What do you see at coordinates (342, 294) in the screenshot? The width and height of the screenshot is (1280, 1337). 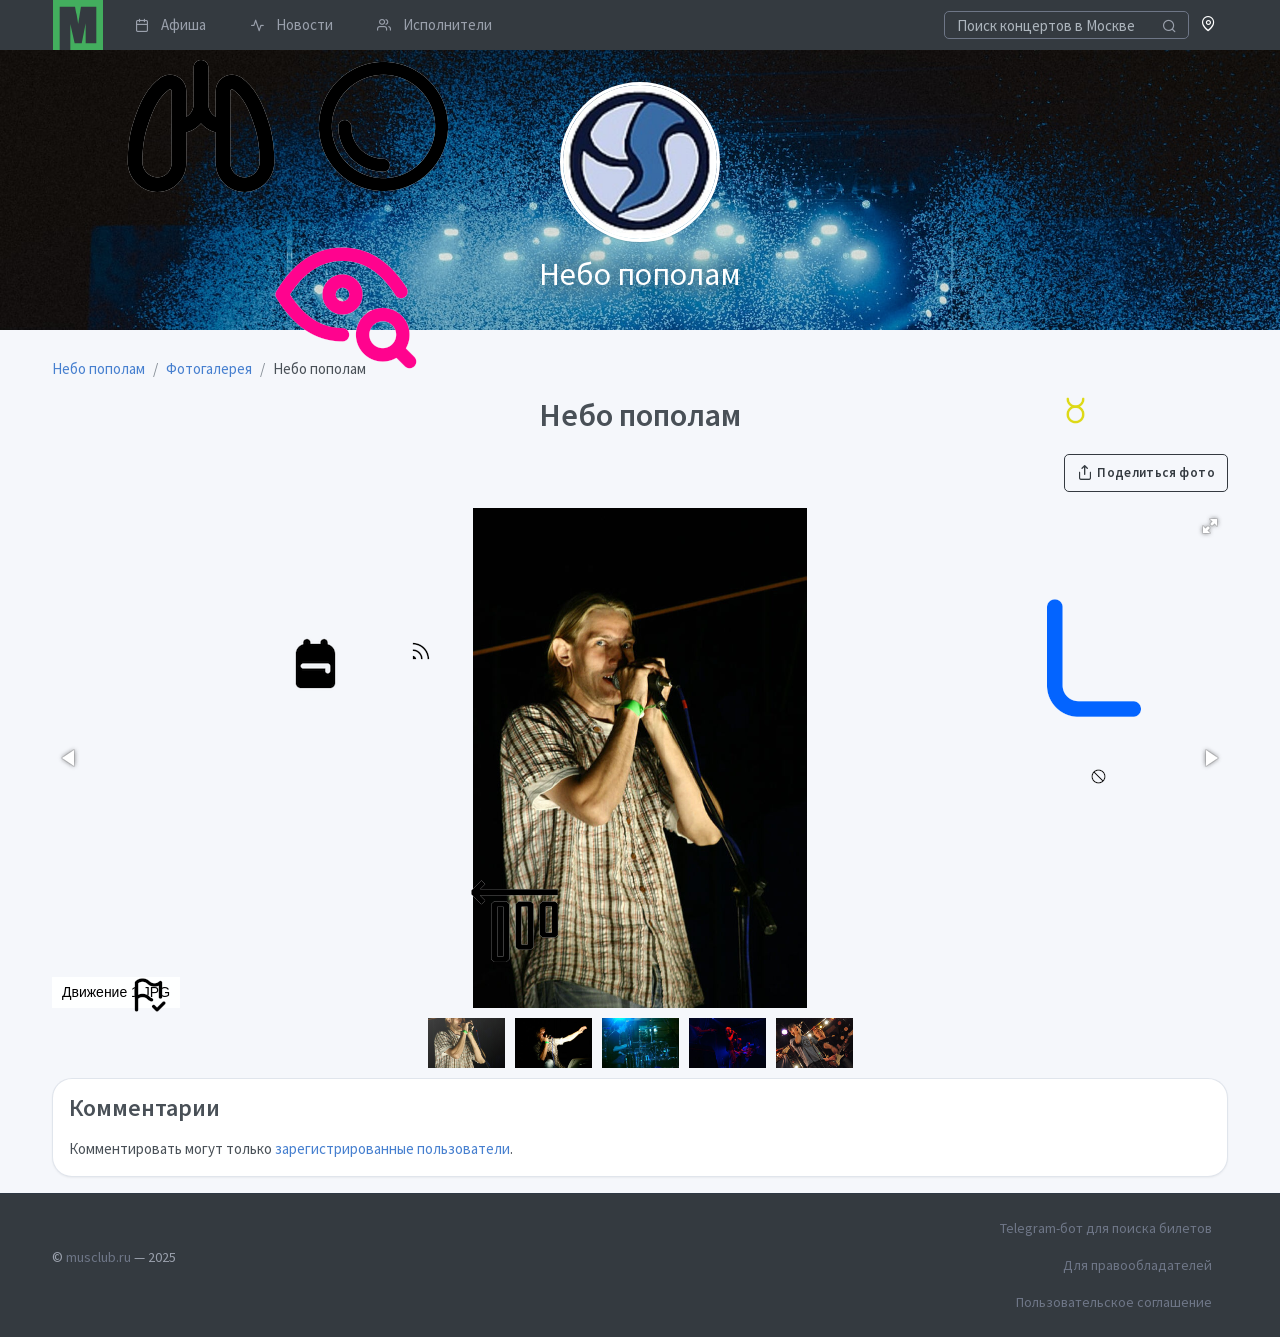 I see `search through viewed or watched items` at bounding box center [342, 294].